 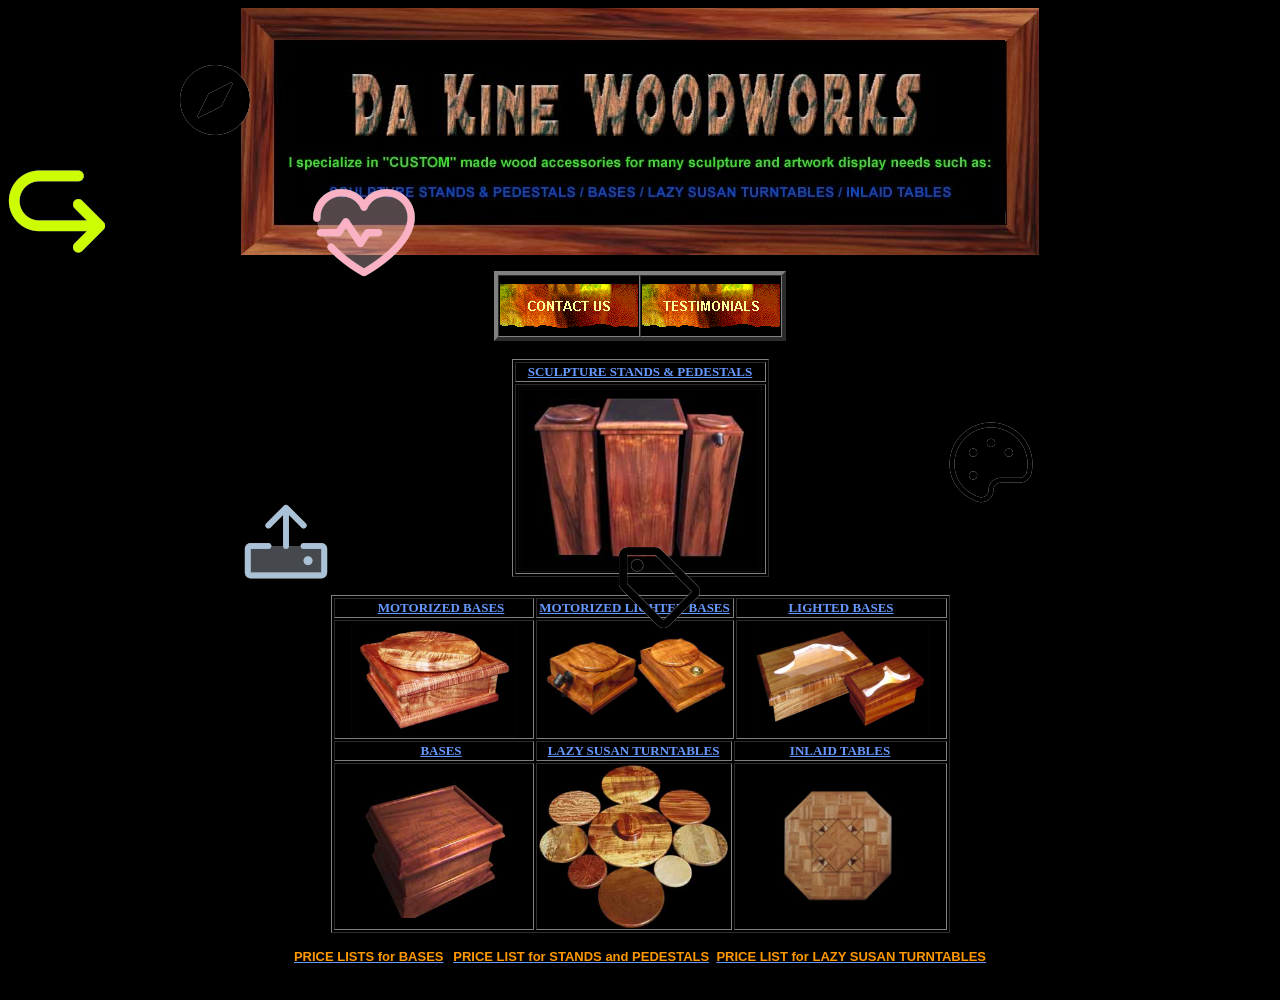 I want to click on upload a file or document, so click(x=286, y=546).